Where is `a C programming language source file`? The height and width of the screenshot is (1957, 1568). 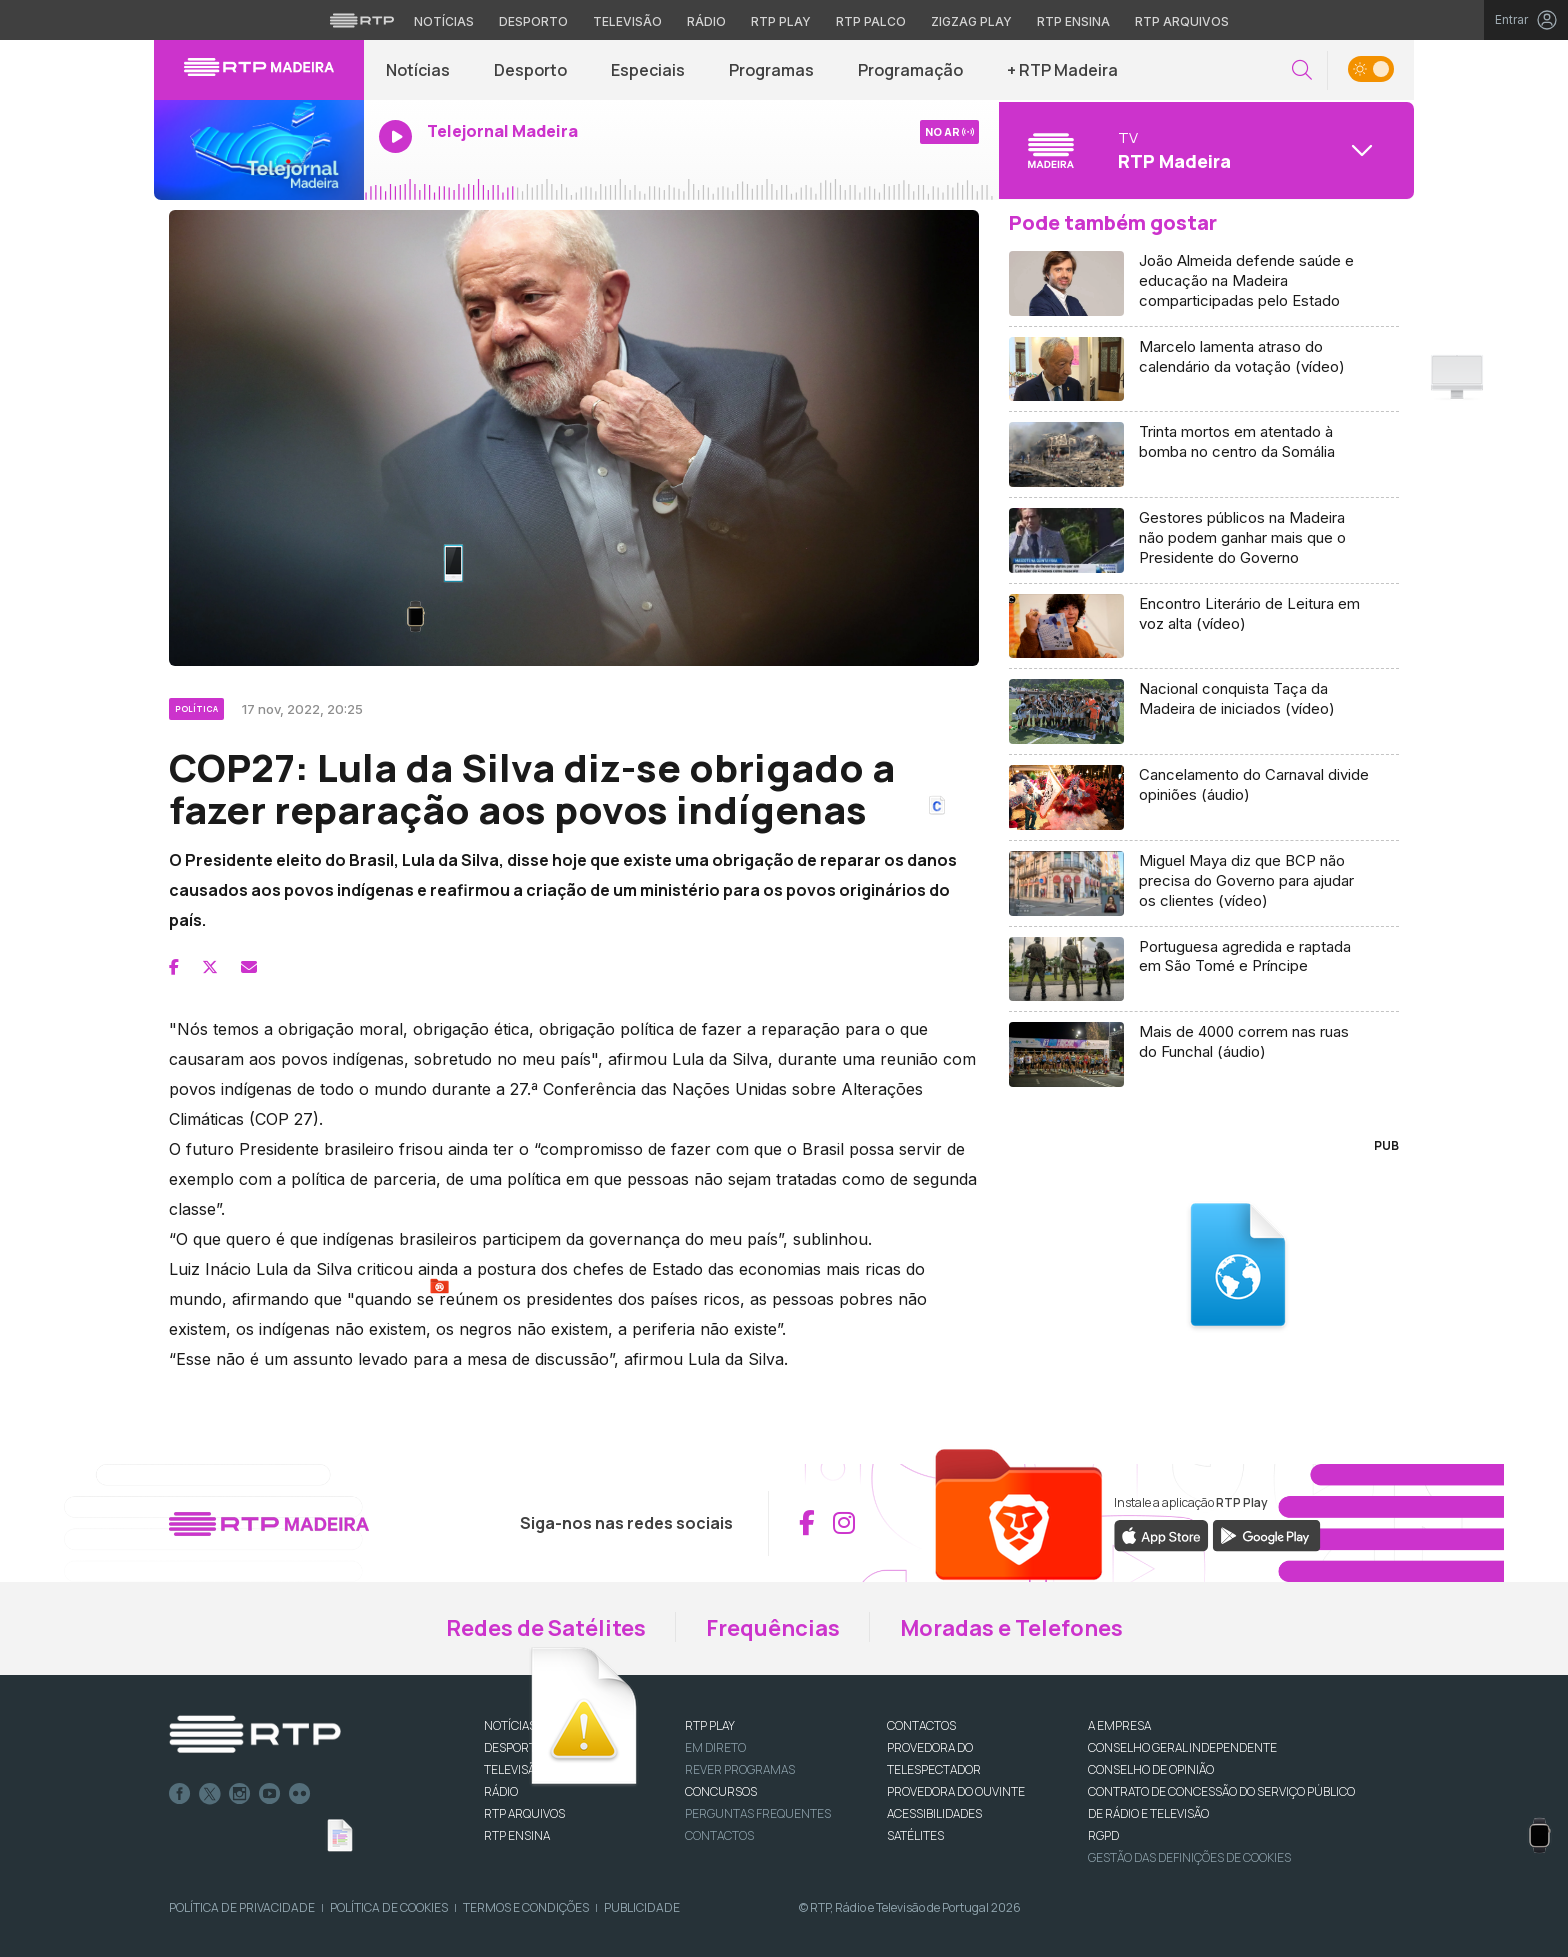 a C programming language source file is located at coordinates (937, 805).